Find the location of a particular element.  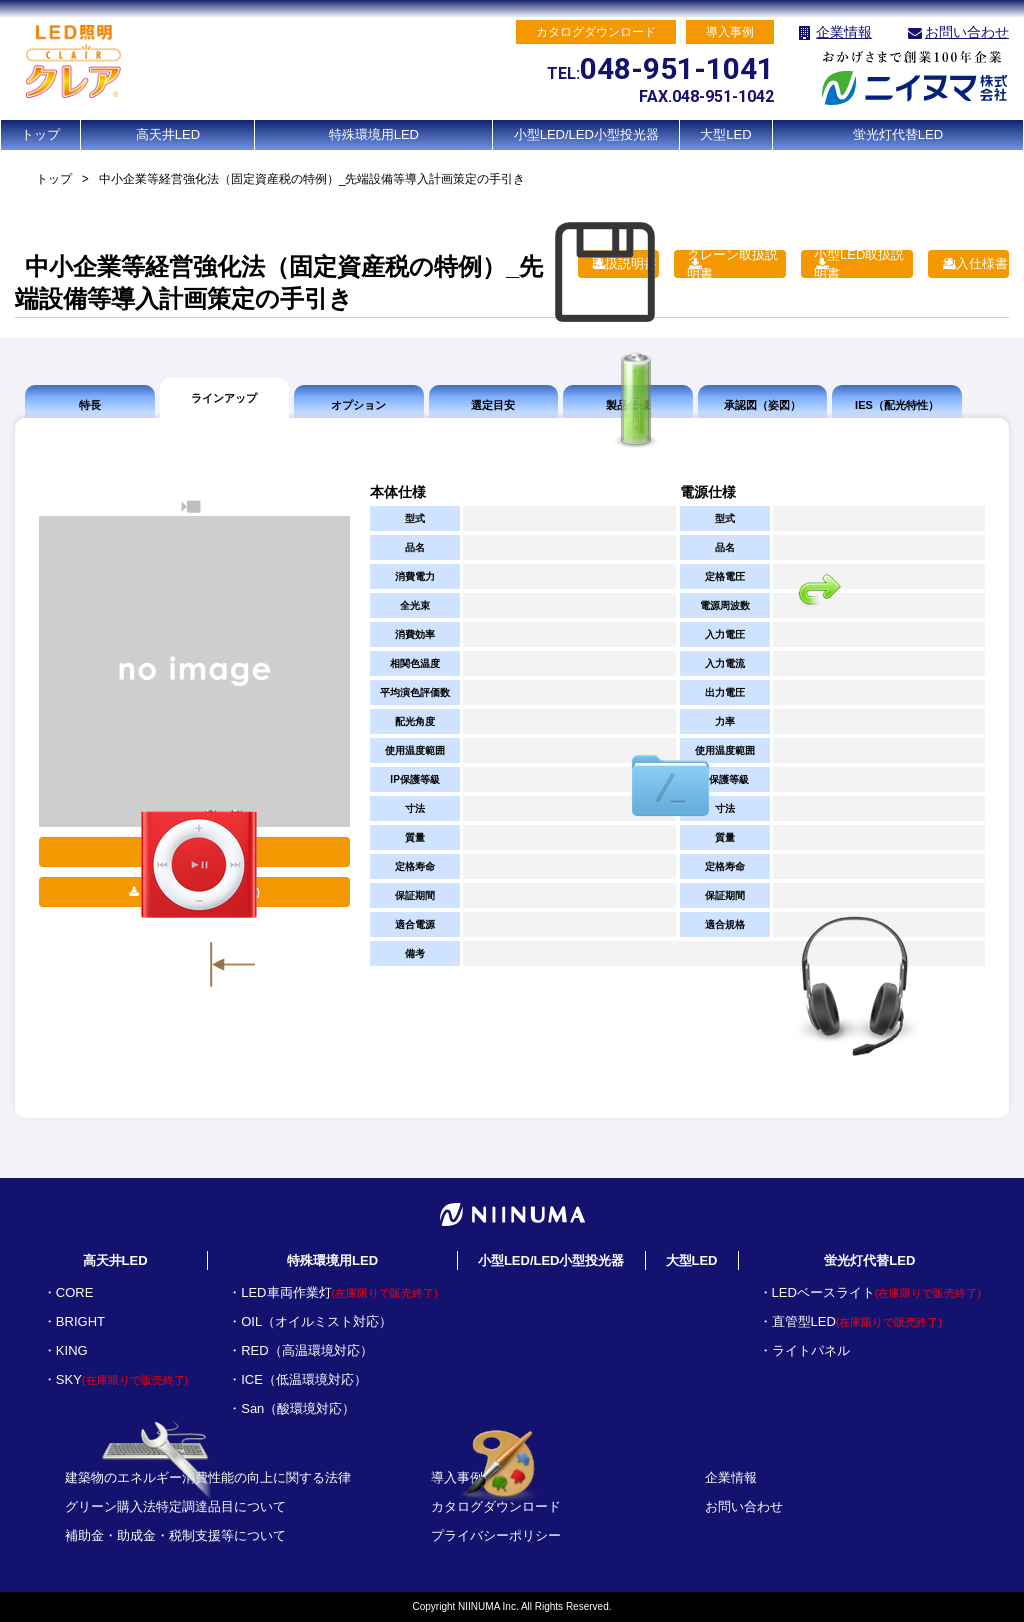

open graphics or drawing applications is located at coordinates (499, 1466).